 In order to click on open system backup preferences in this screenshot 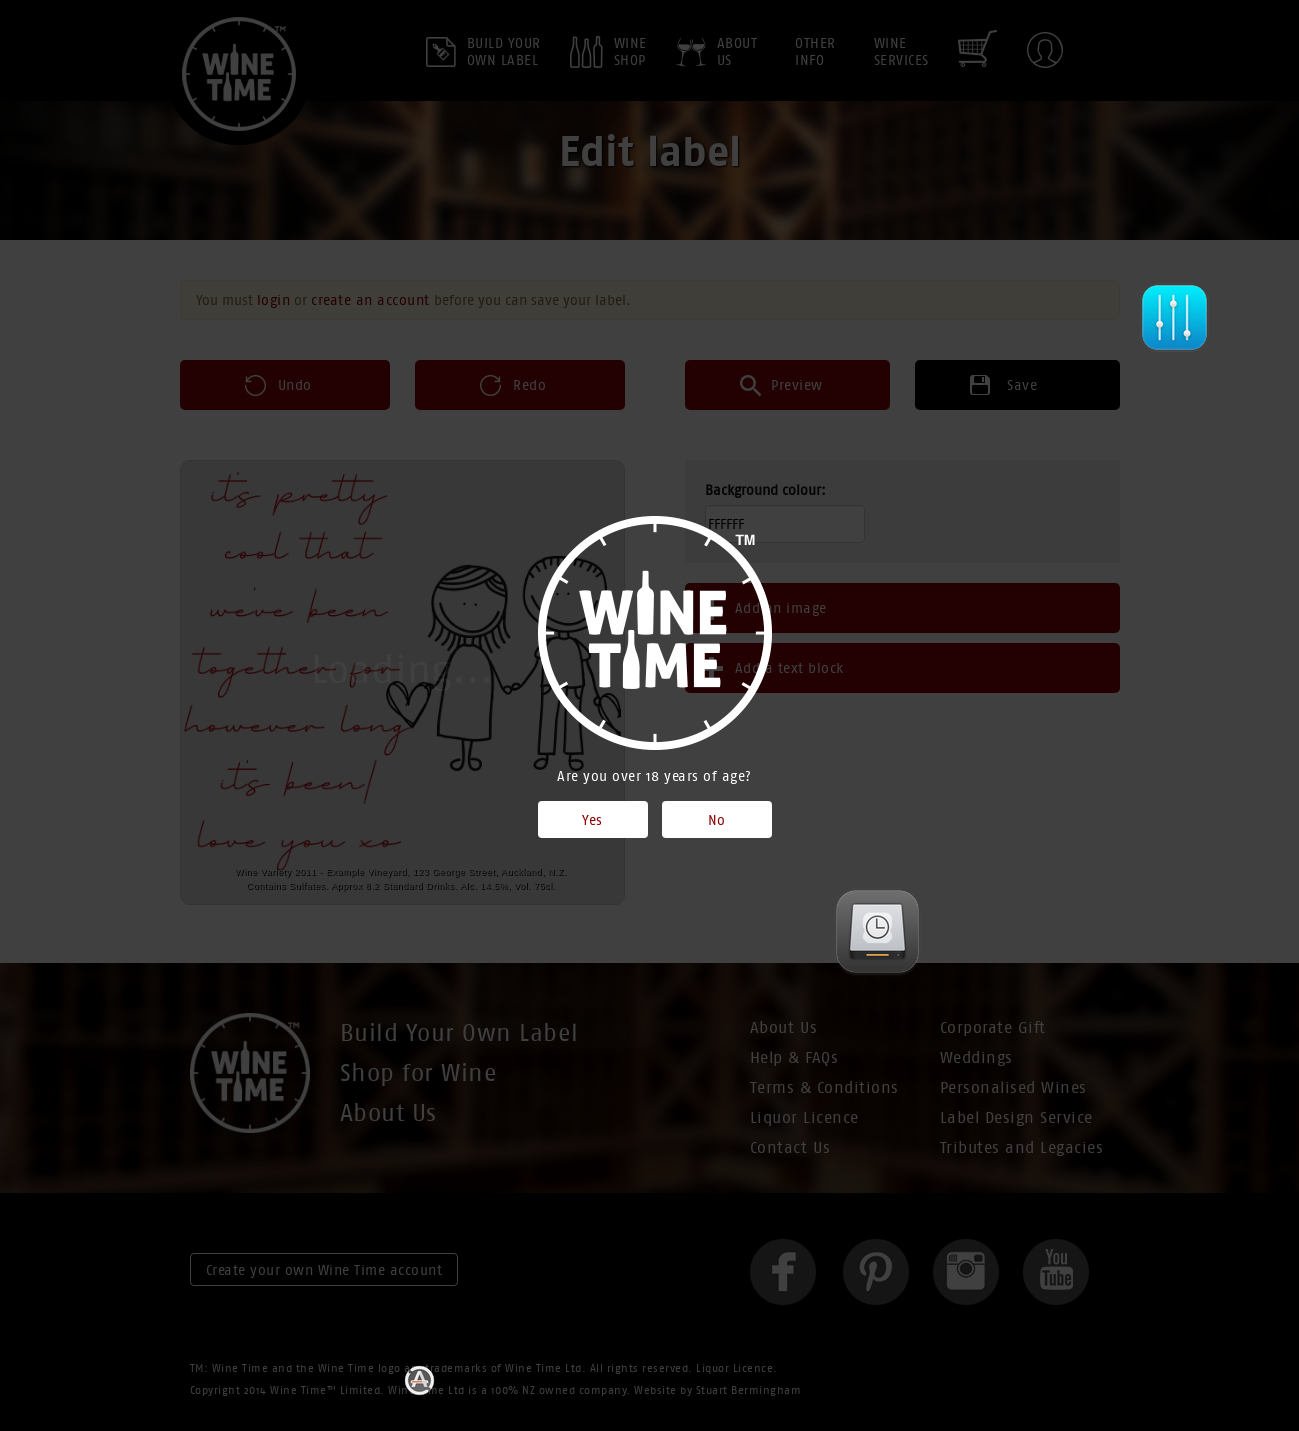, I will do `click(877, 931)`.